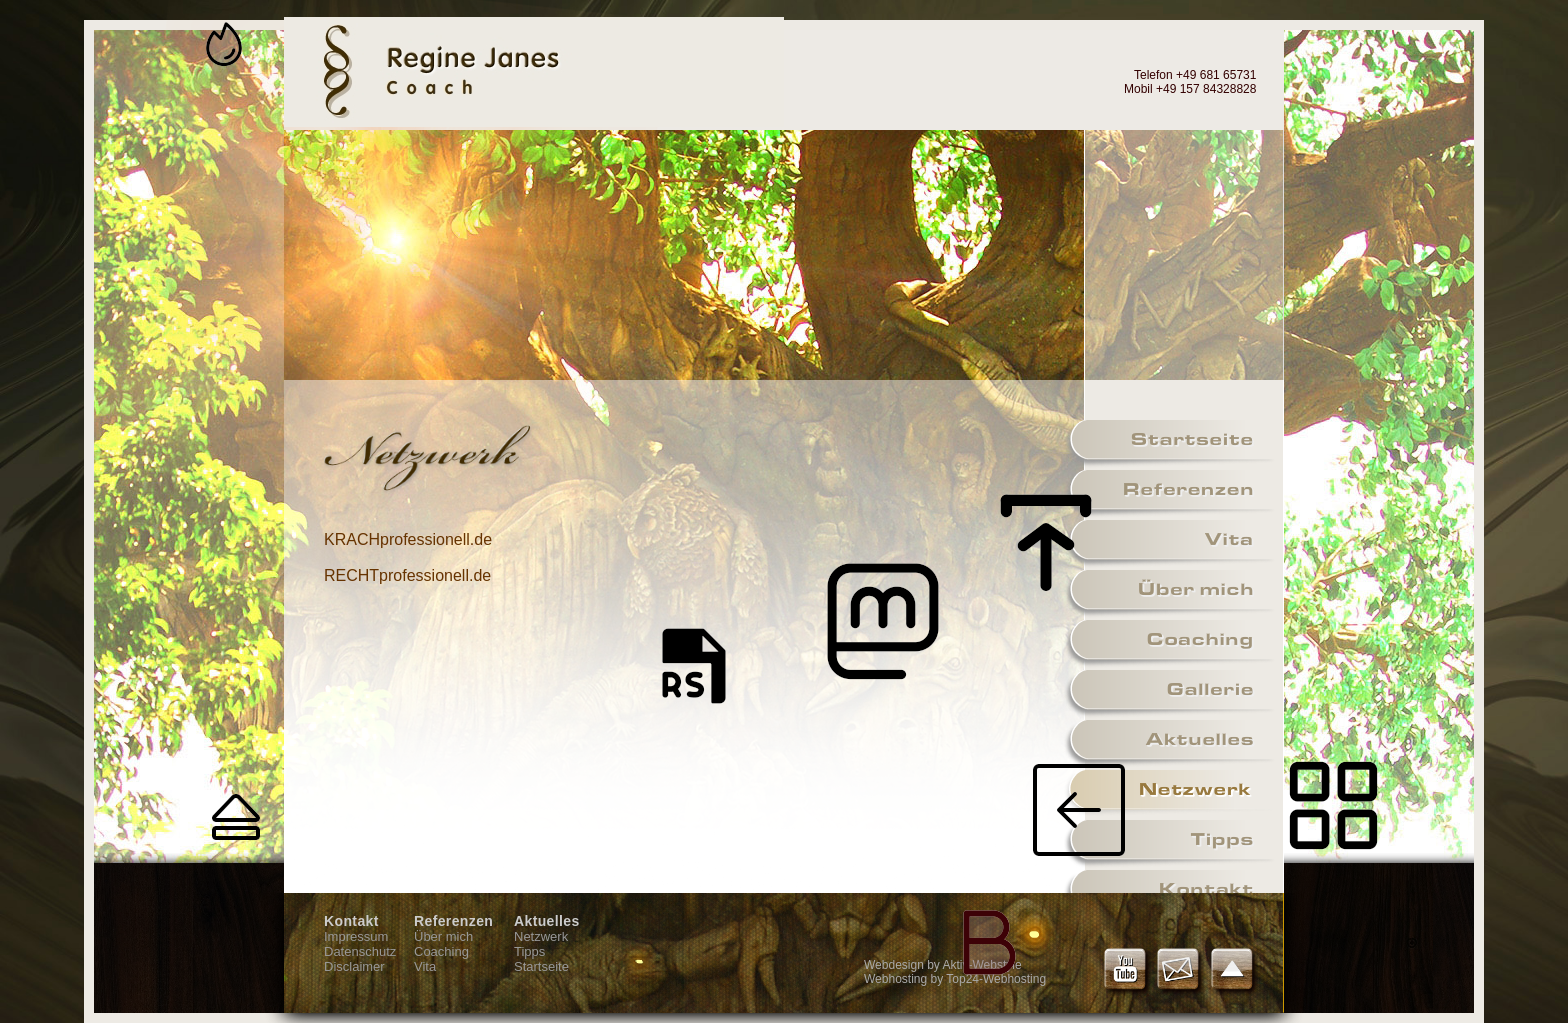 The height and width of the screenshot is (1023, 1568). I want to click on go back to previous screen, so click(1079, 810).